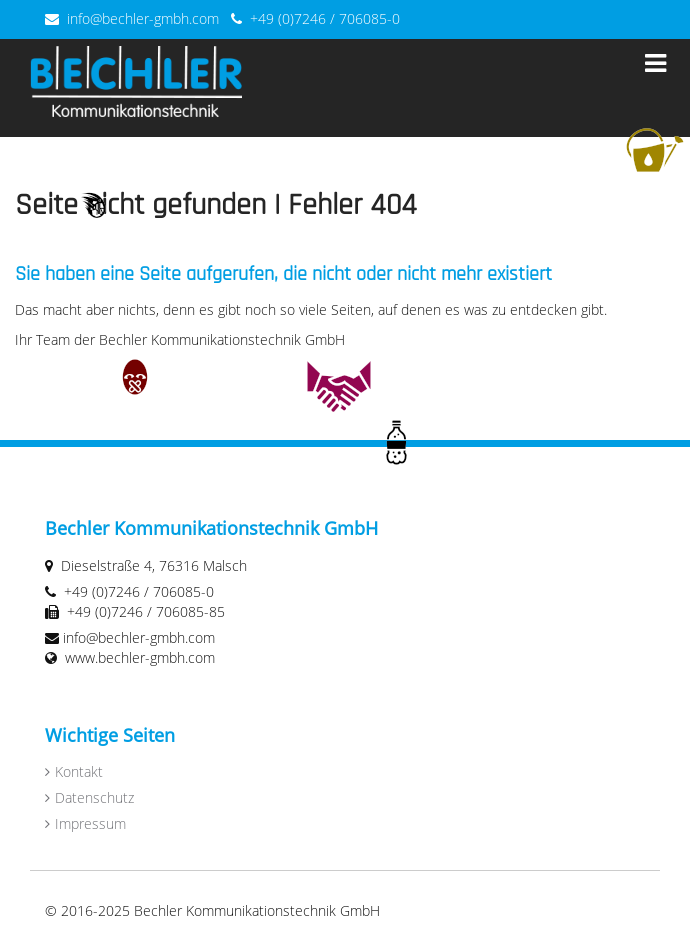  Describe the element at coordinates (339, 387) in the screenshot. I see `confirm a deal or agreement` at that location.